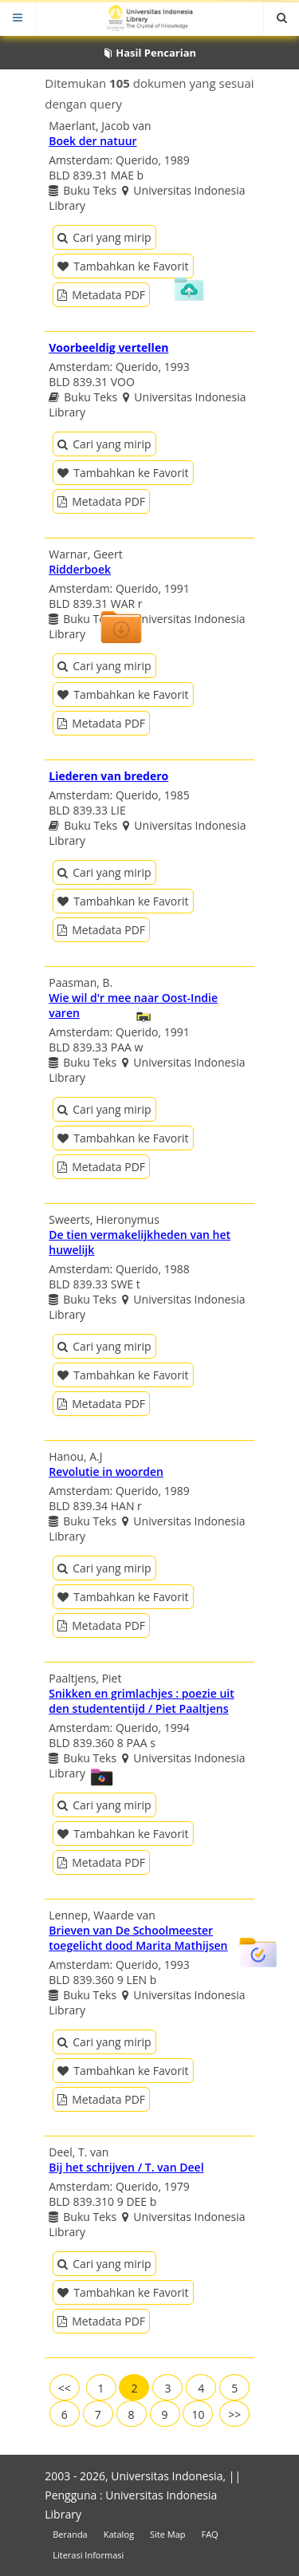  Describe the element at coordinates (121, 627) in the screenshot. I see `access your downloads folder` at that location.